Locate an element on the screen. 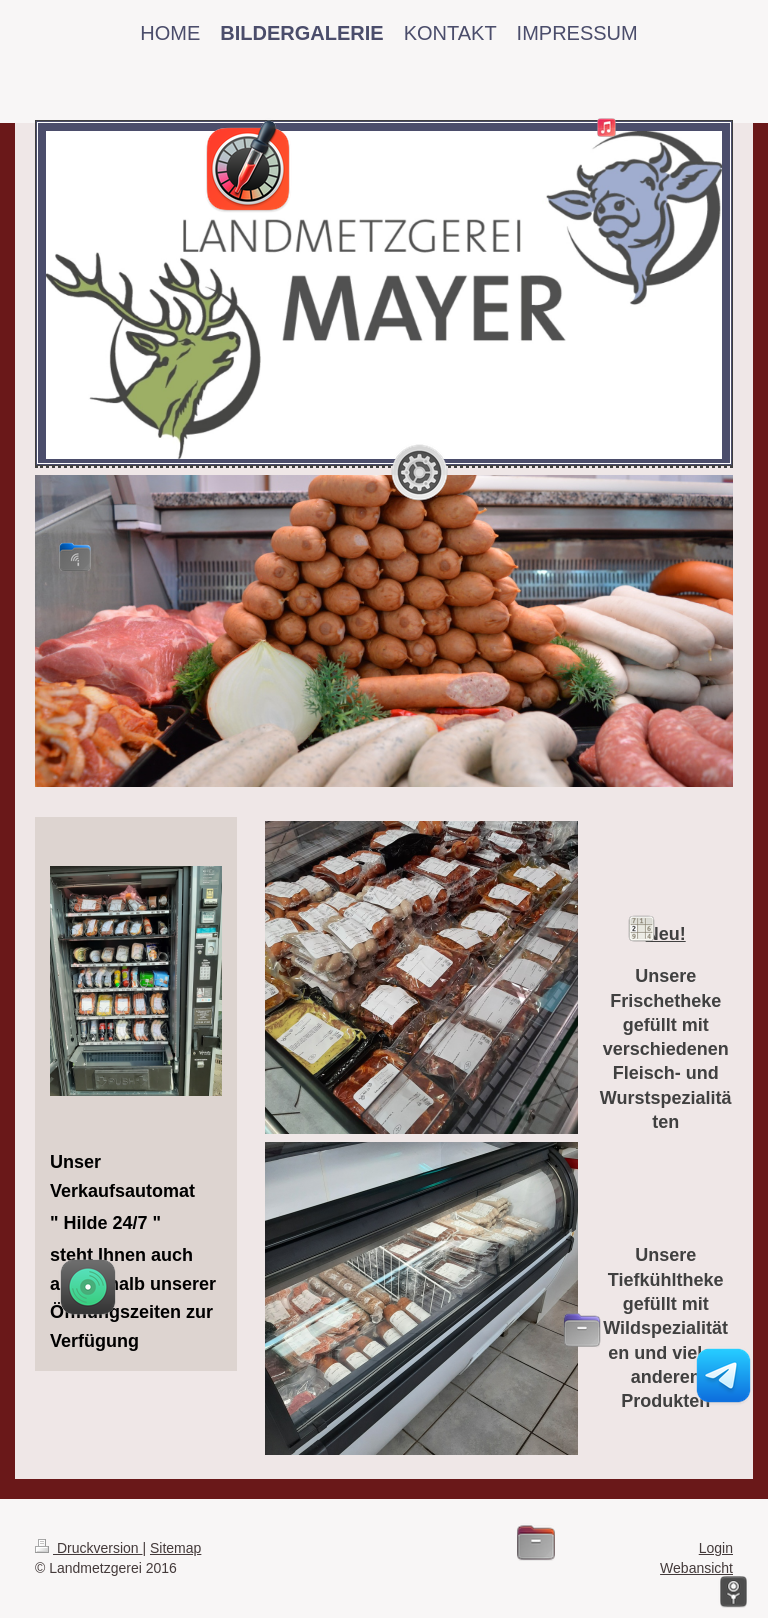 This screenshot has width=768, height=1618. open system settings is located at coordinates (419, 472).